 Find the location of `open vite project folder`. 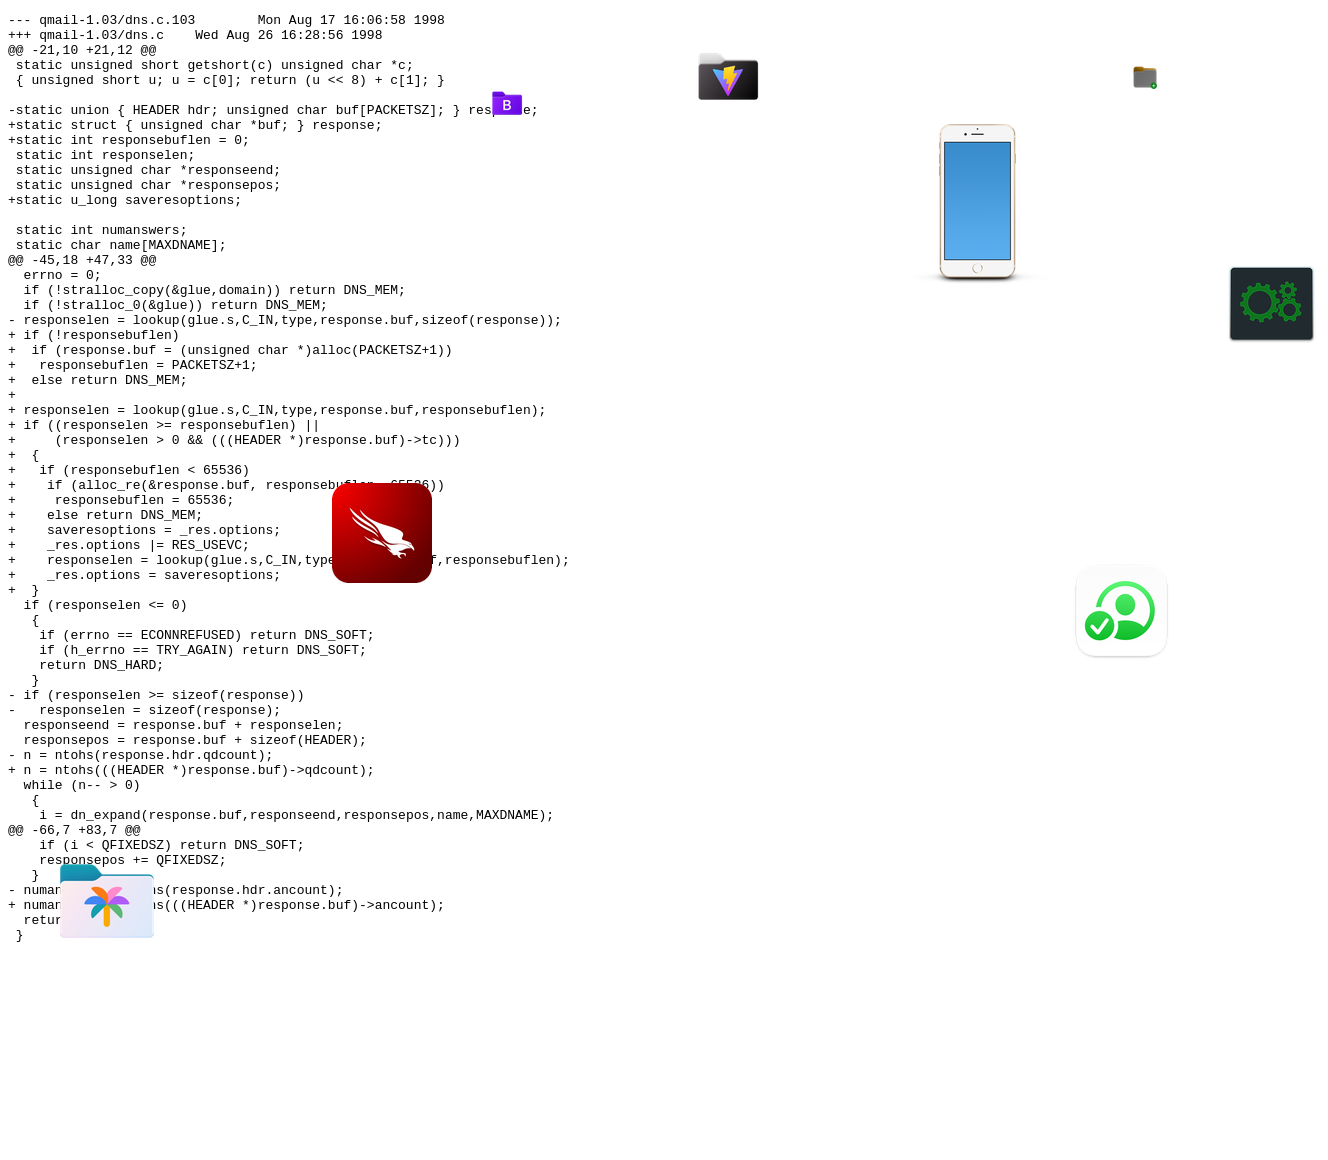

open vite project folder is located at coordinates (728, 78).